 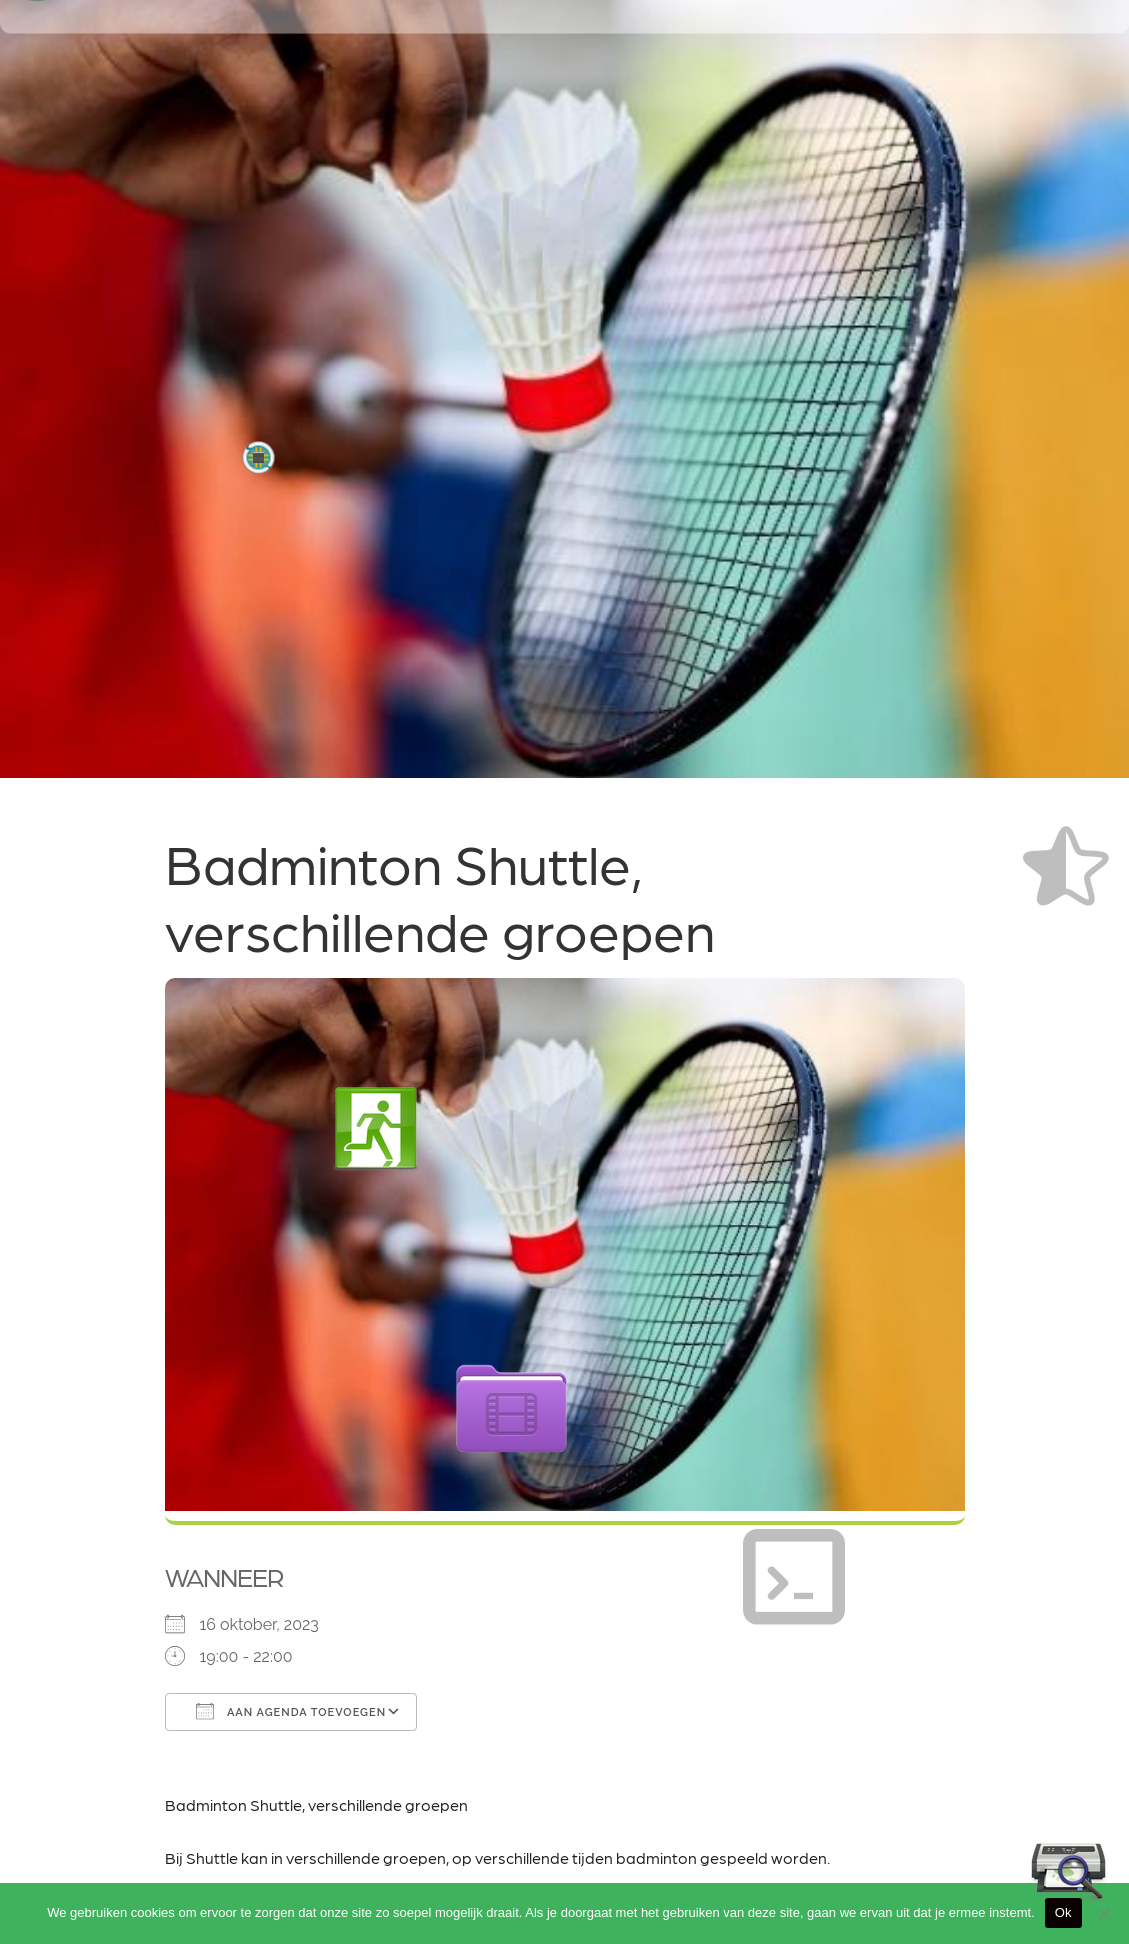 What do you see at coordinates (794, 1580) in the screenshot?
I see `open the terminal application` at bounding box center [794, 1580].